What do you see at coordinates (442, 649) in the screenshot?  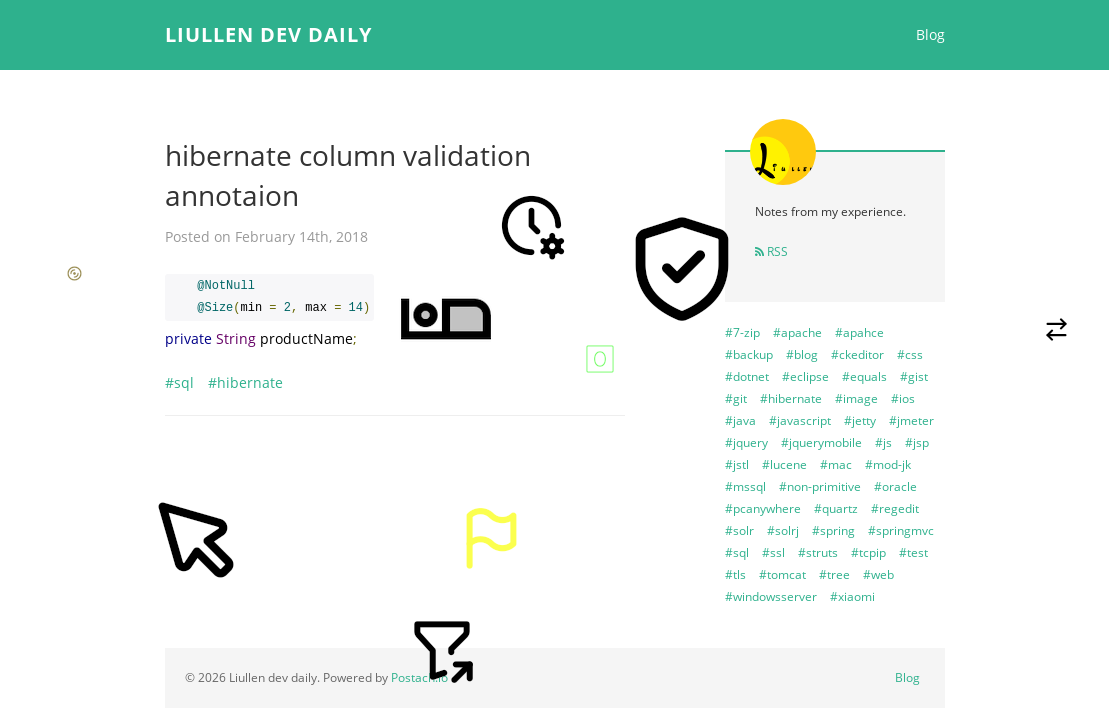 I see `share current filter settings` at bounding box center [442, 649].